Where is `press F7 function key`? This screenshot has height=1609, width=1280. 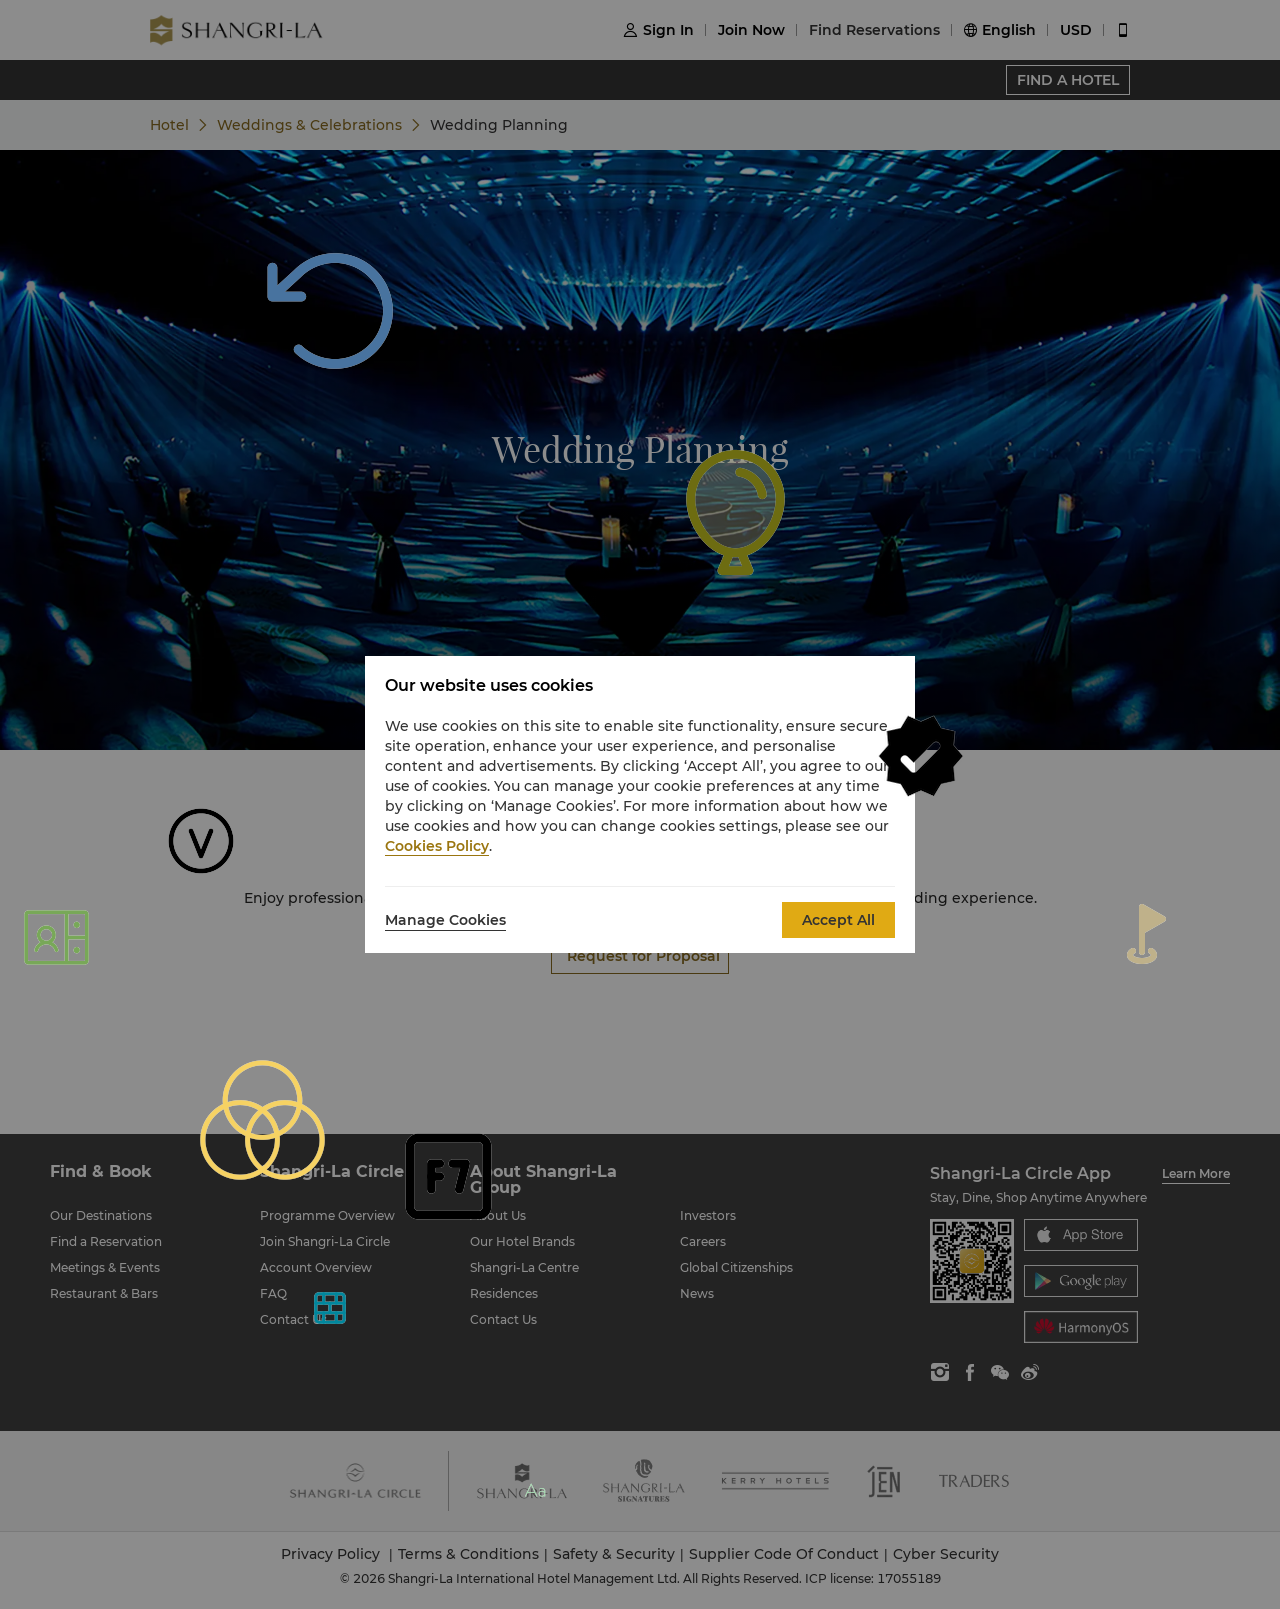
press F7 function key is located at coordinates (448, 1176).